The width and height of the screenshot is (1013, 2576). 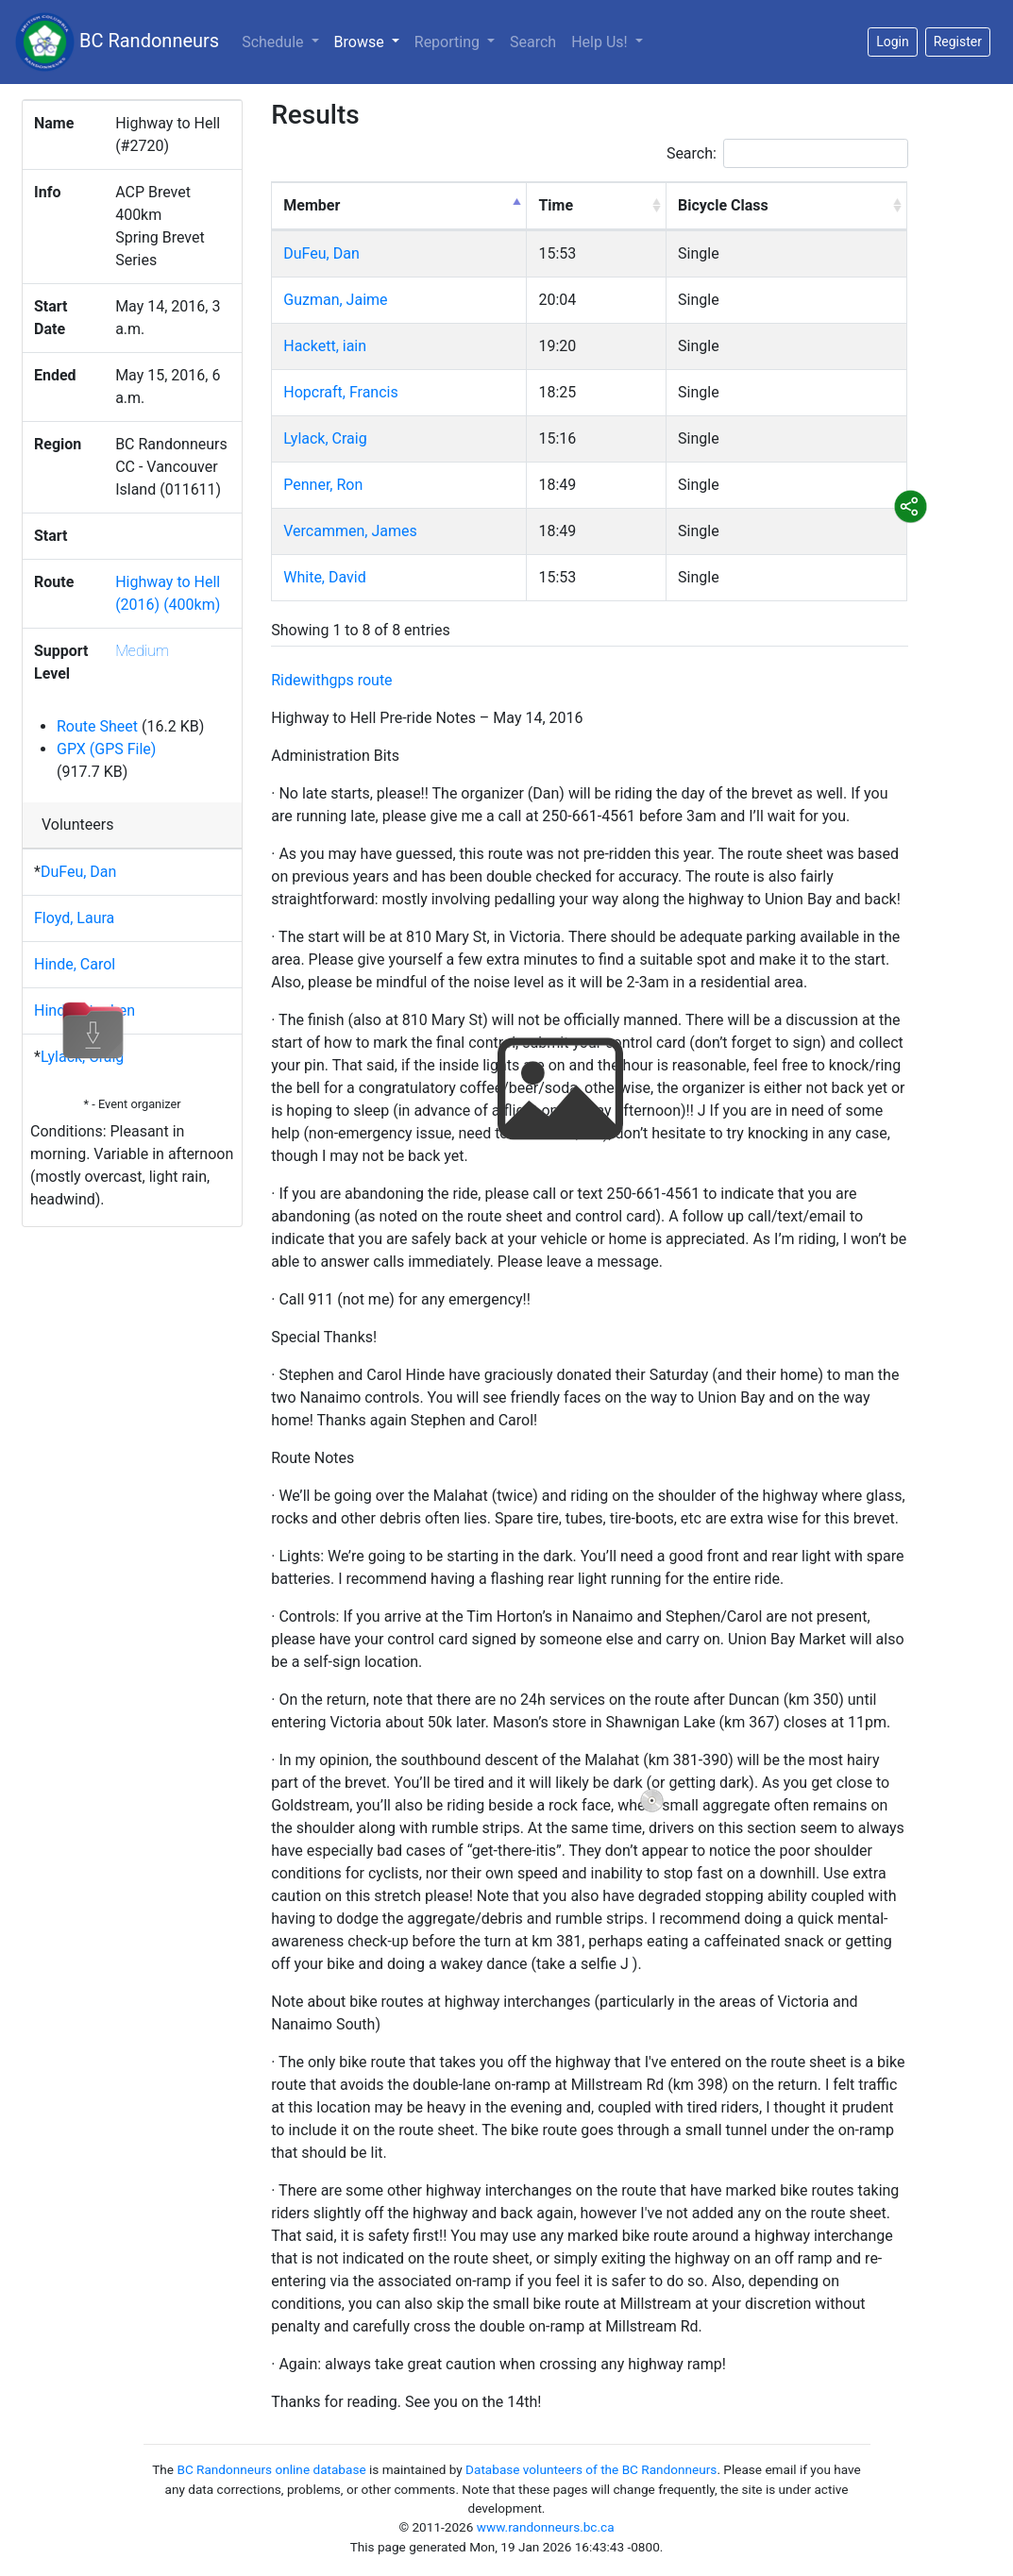 What do you see at coordinates (560, 1092) in the screenshot?
I see `open photo viewer application` at bounding box center [560, 1092].